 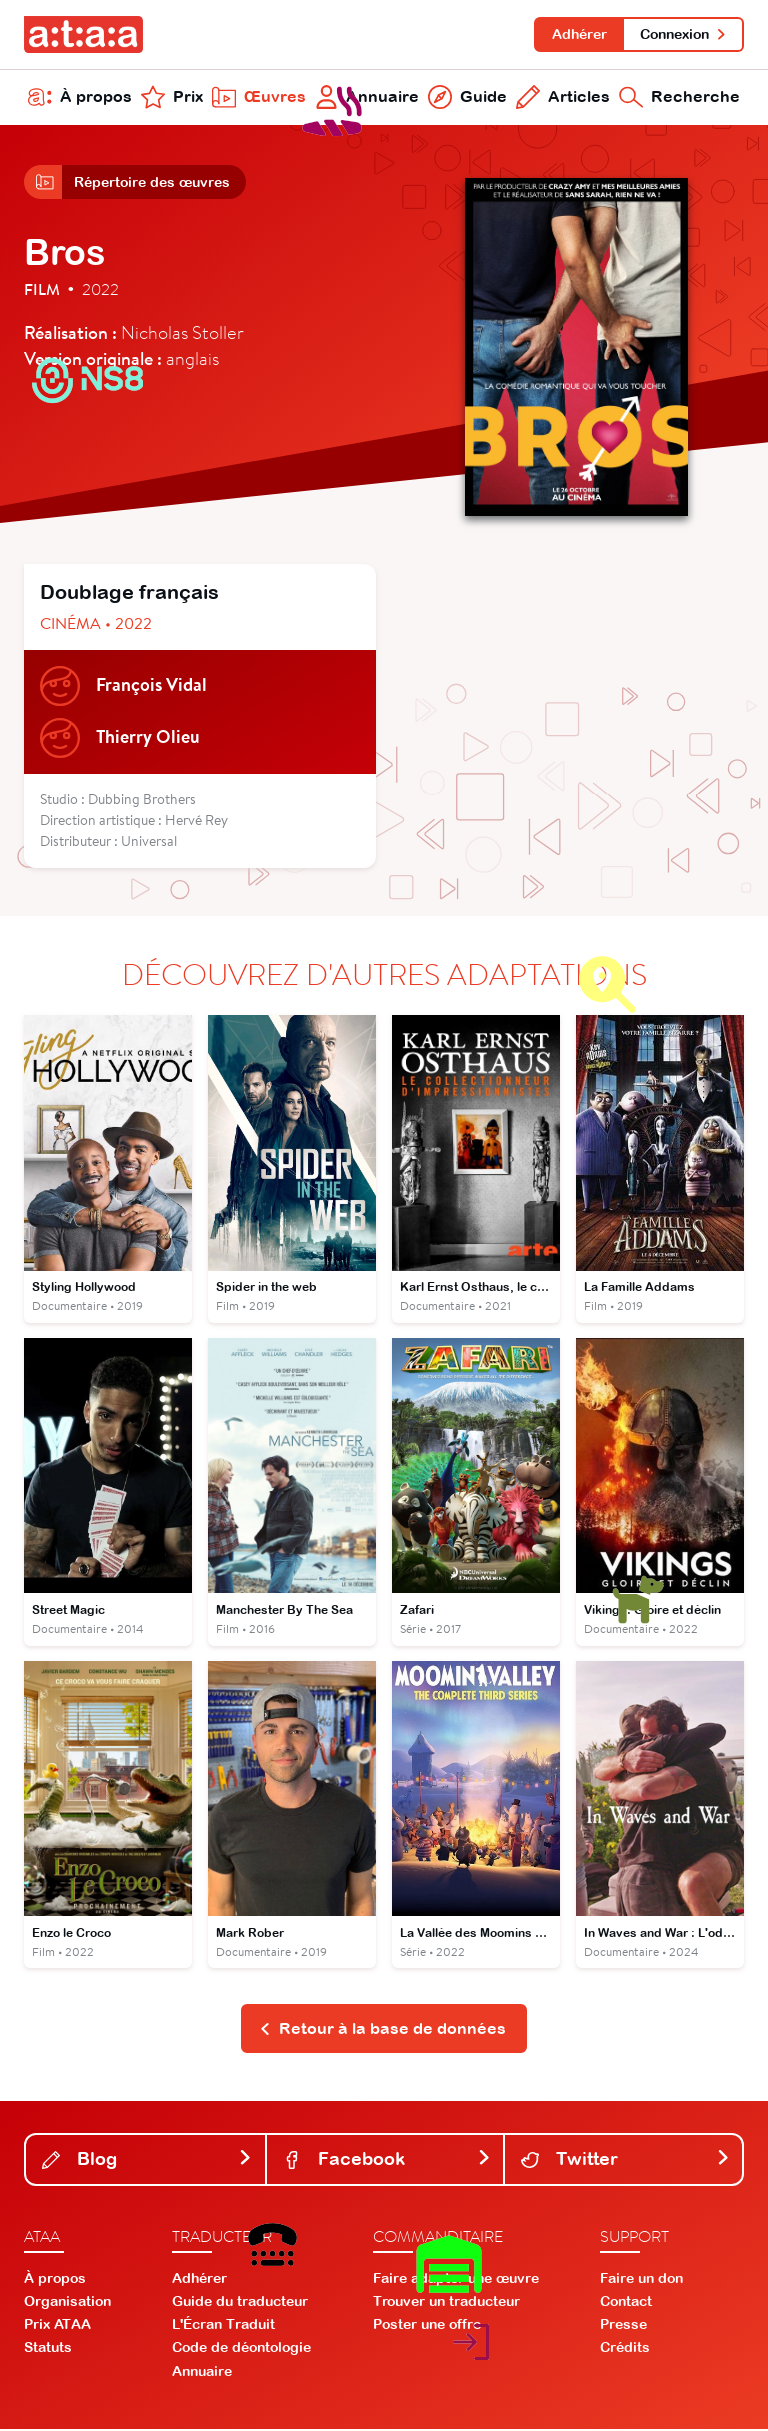 What do you see at coordinates (87, 380) in the screenshot?
I see `NS8 brand logo` at bounding box center [87, 380].